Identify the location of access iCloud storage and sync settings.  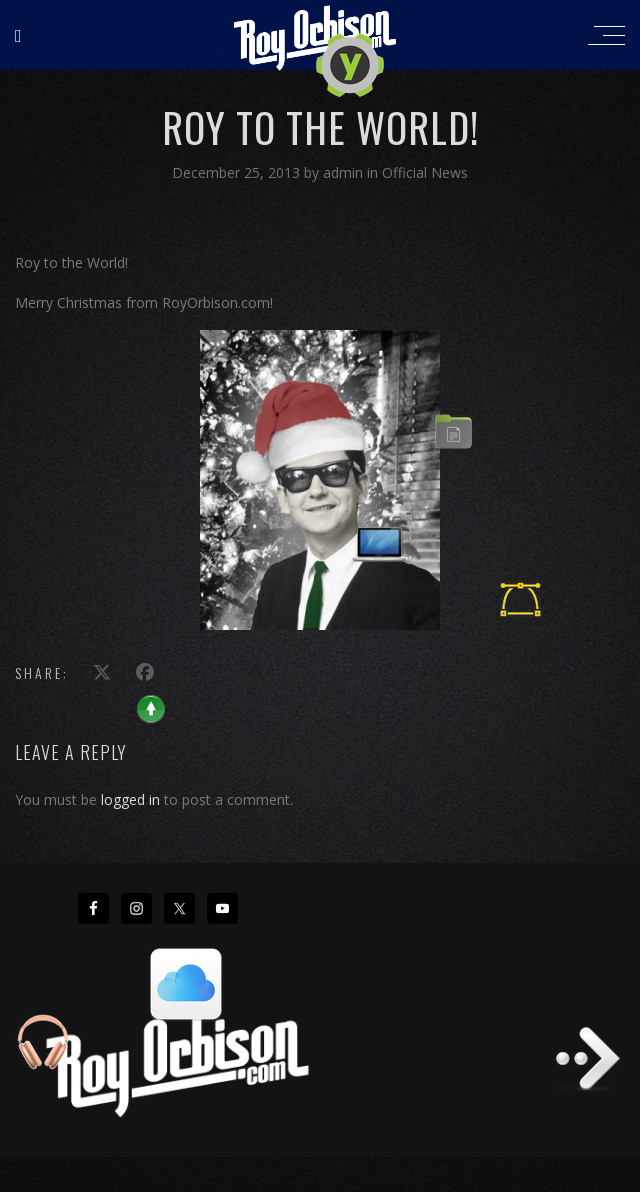
(186, 984).